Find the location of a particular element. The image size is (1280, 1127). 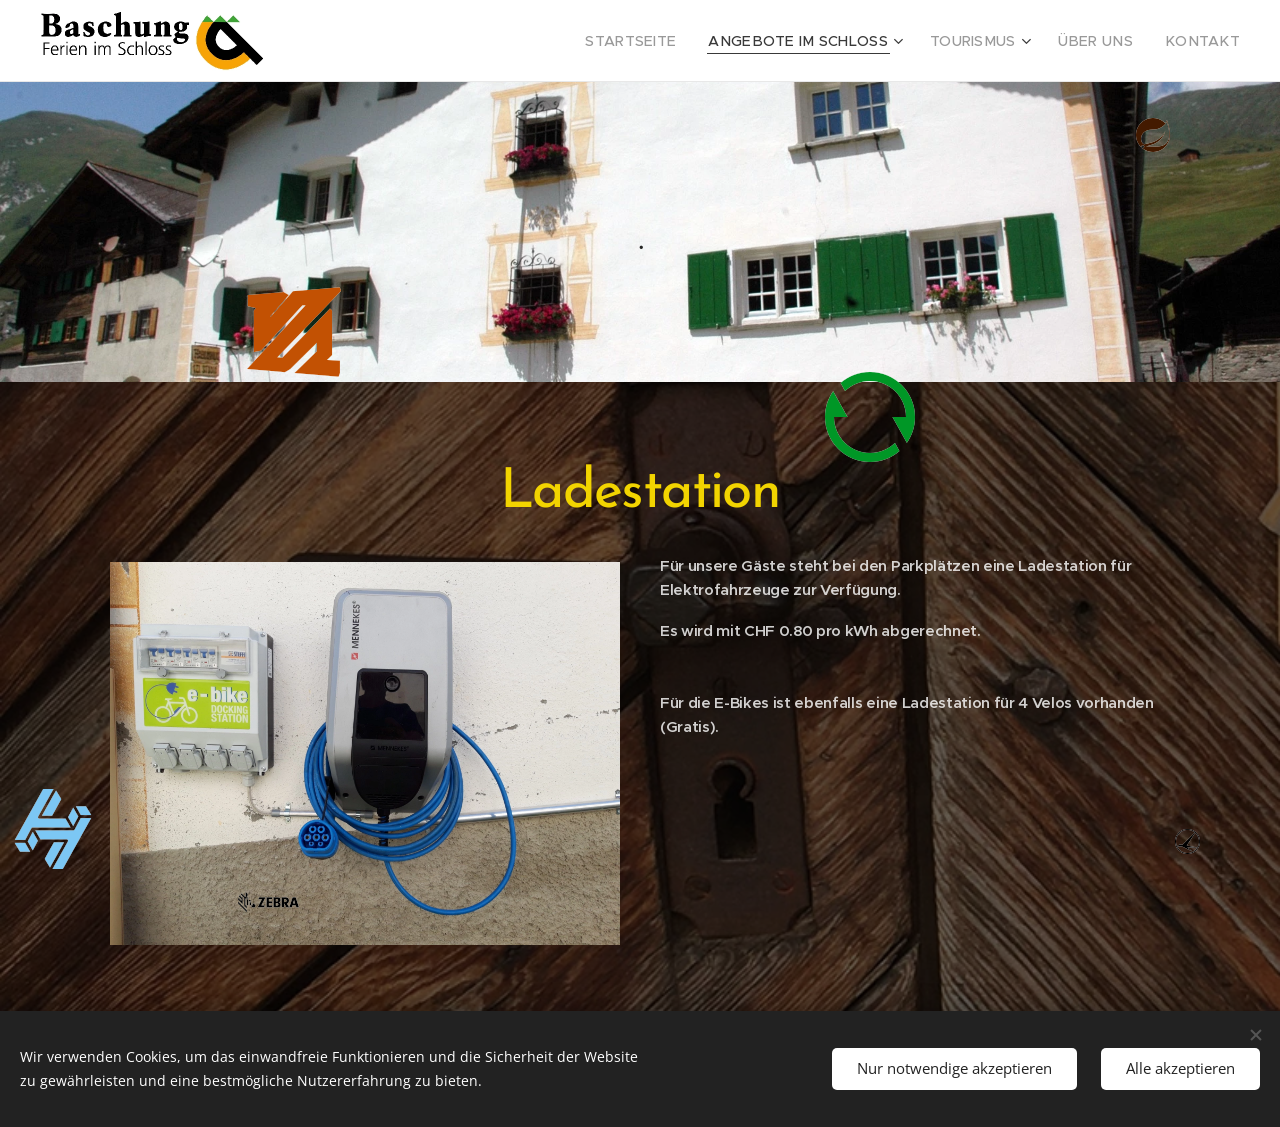

handshake protocol logo is located at coordinates (53, 829).